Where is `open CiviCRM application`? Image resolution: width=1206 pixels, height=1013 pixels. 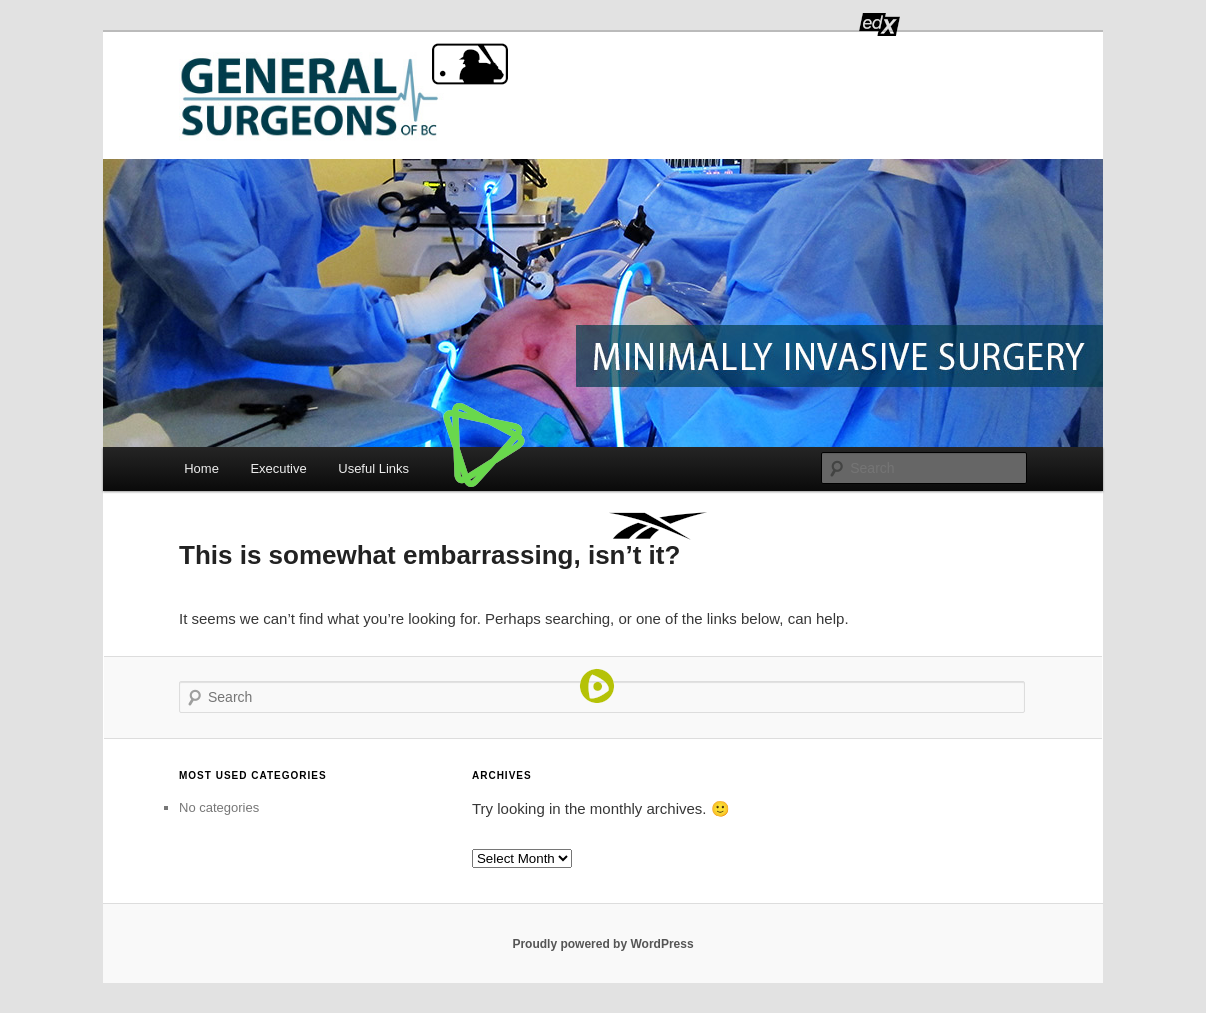 open CiviCRM application is located at coordinates (484, 445).